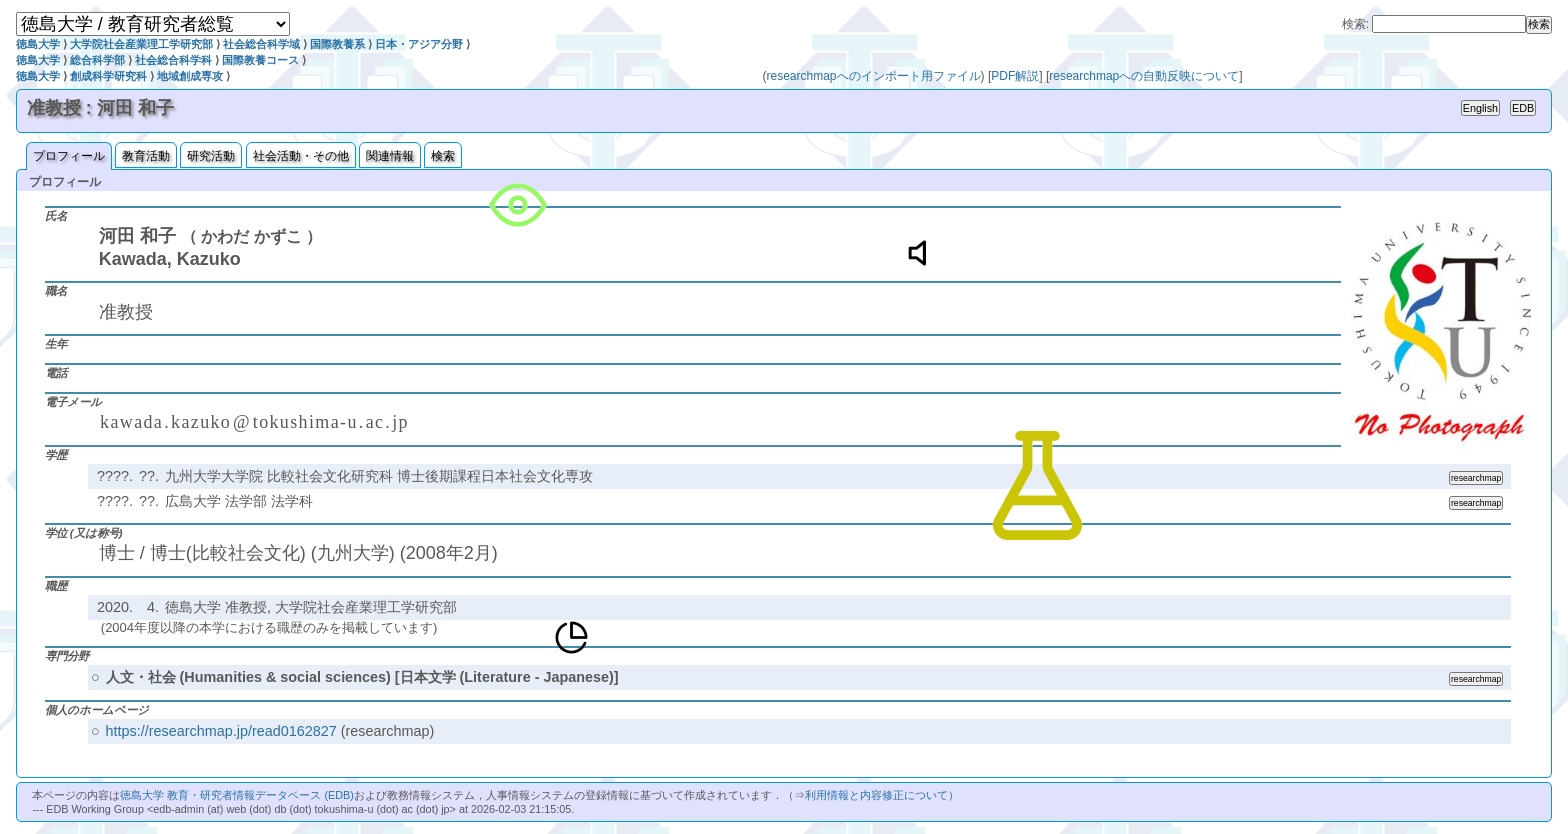  Describe the element at coordinates (926, 253) in the screenshot. I see `adjust volume settings` at that location.